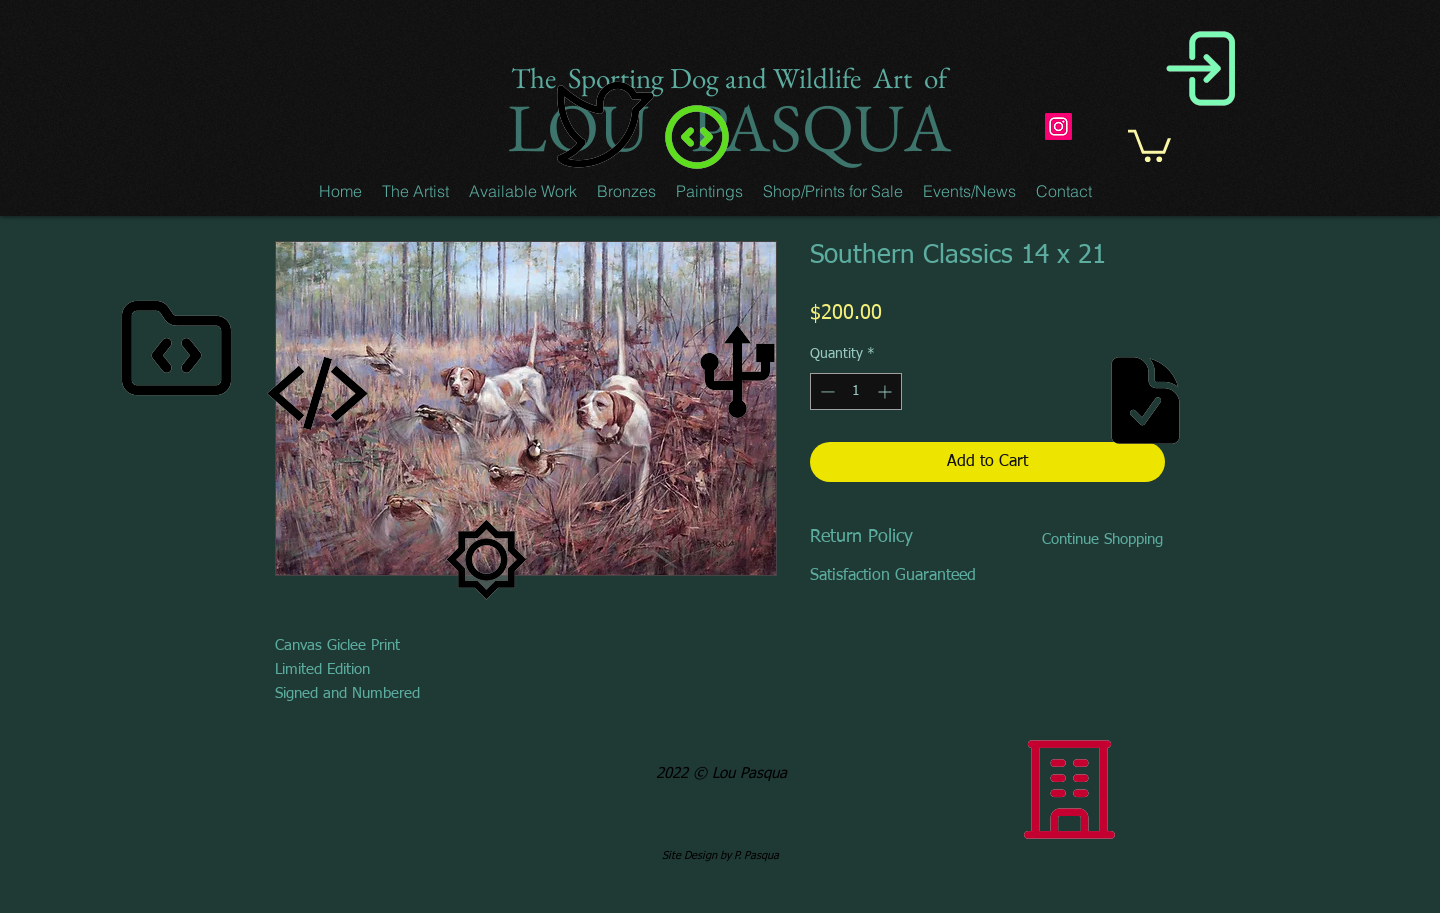  Describe the element at coordinates (737, 371) in the screenshot. I see `indicates USB connection available` at that location.